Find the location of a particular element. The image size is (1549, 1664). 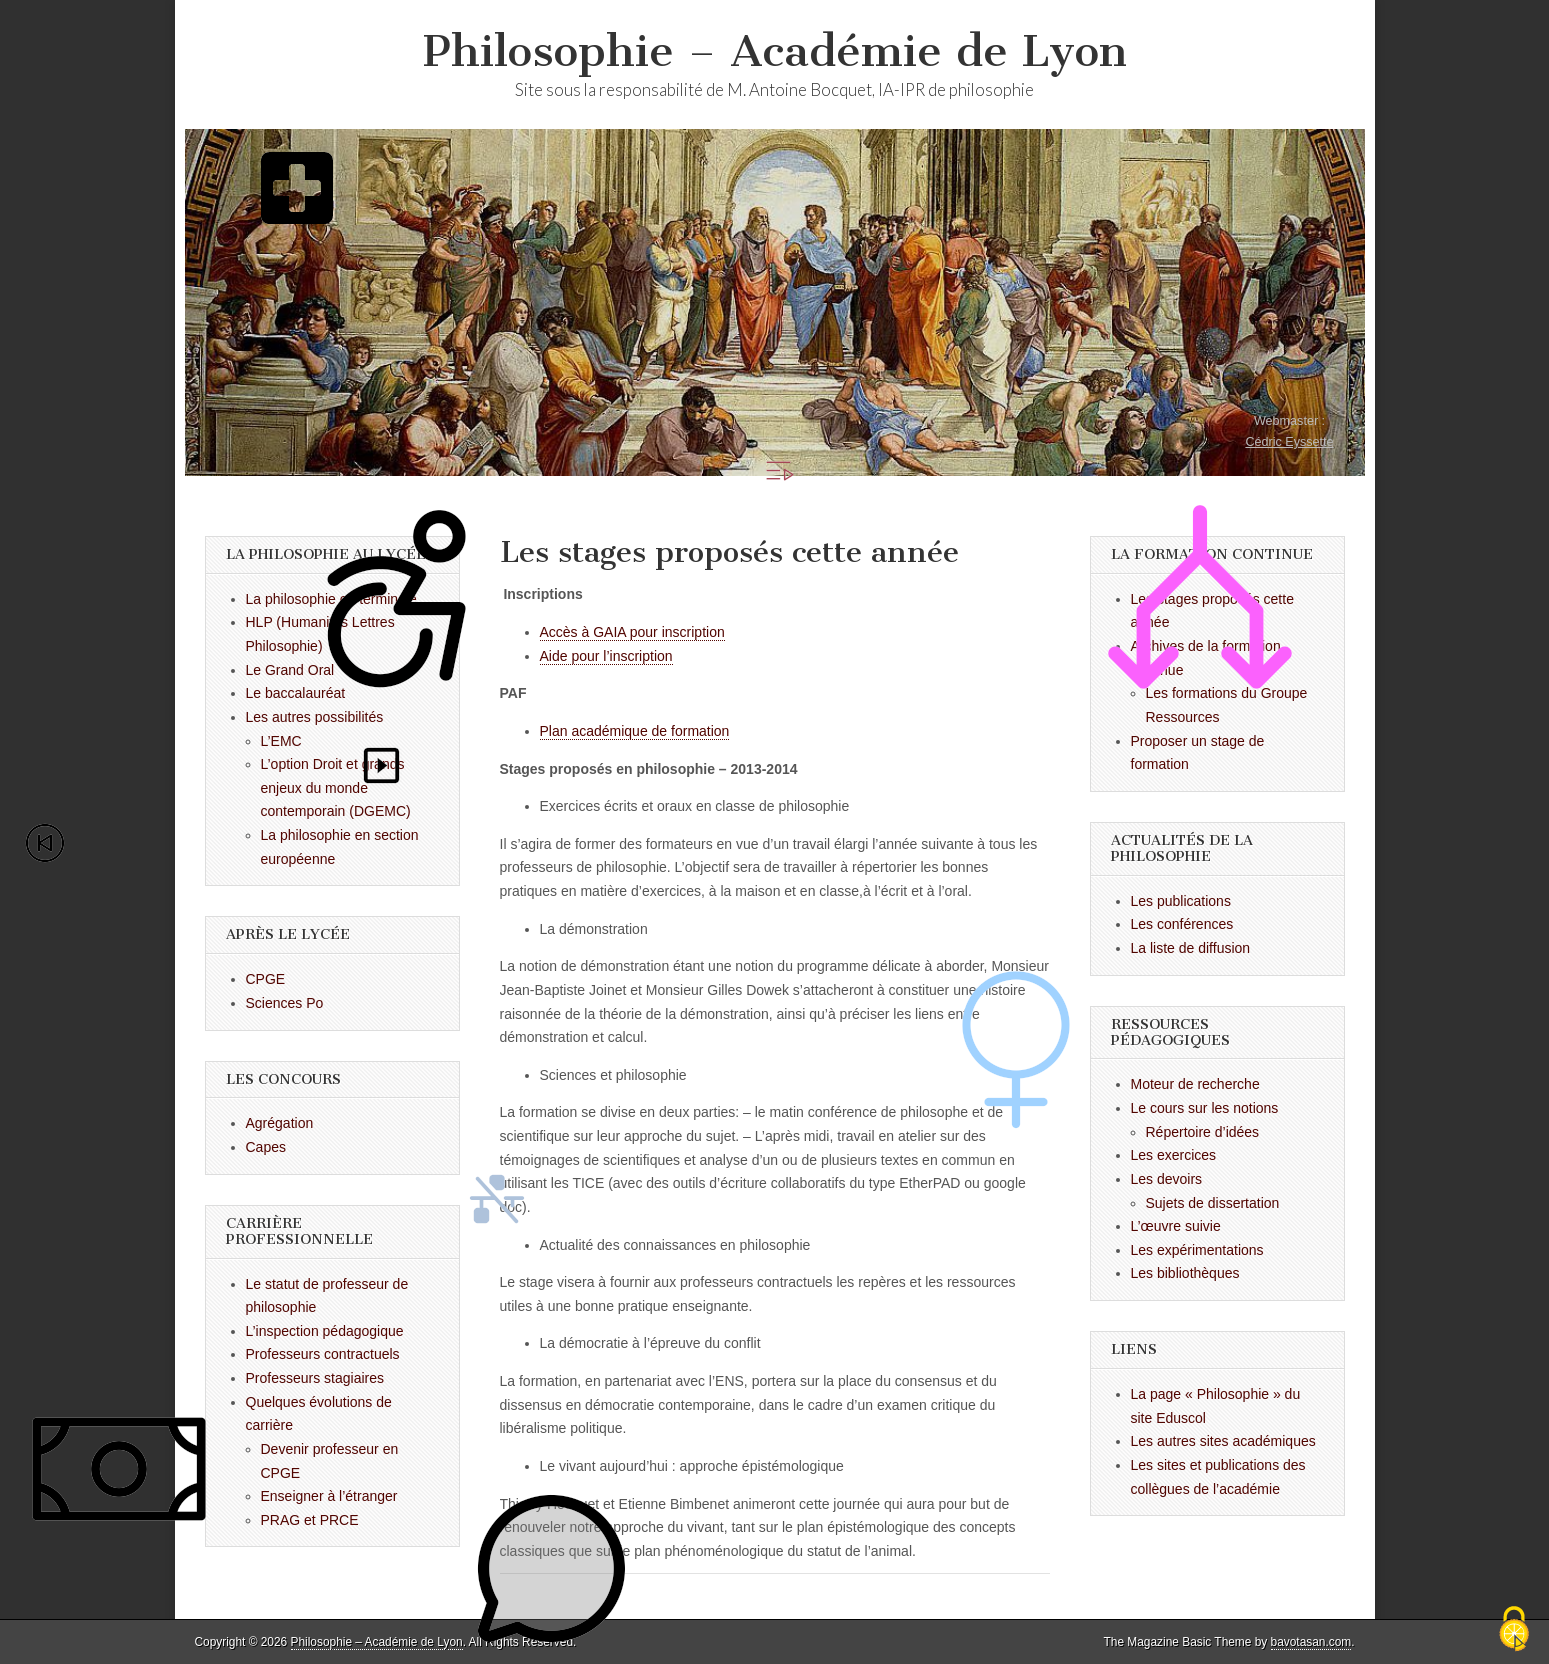

view media queue or playlist is located at coordinates (778, 470).